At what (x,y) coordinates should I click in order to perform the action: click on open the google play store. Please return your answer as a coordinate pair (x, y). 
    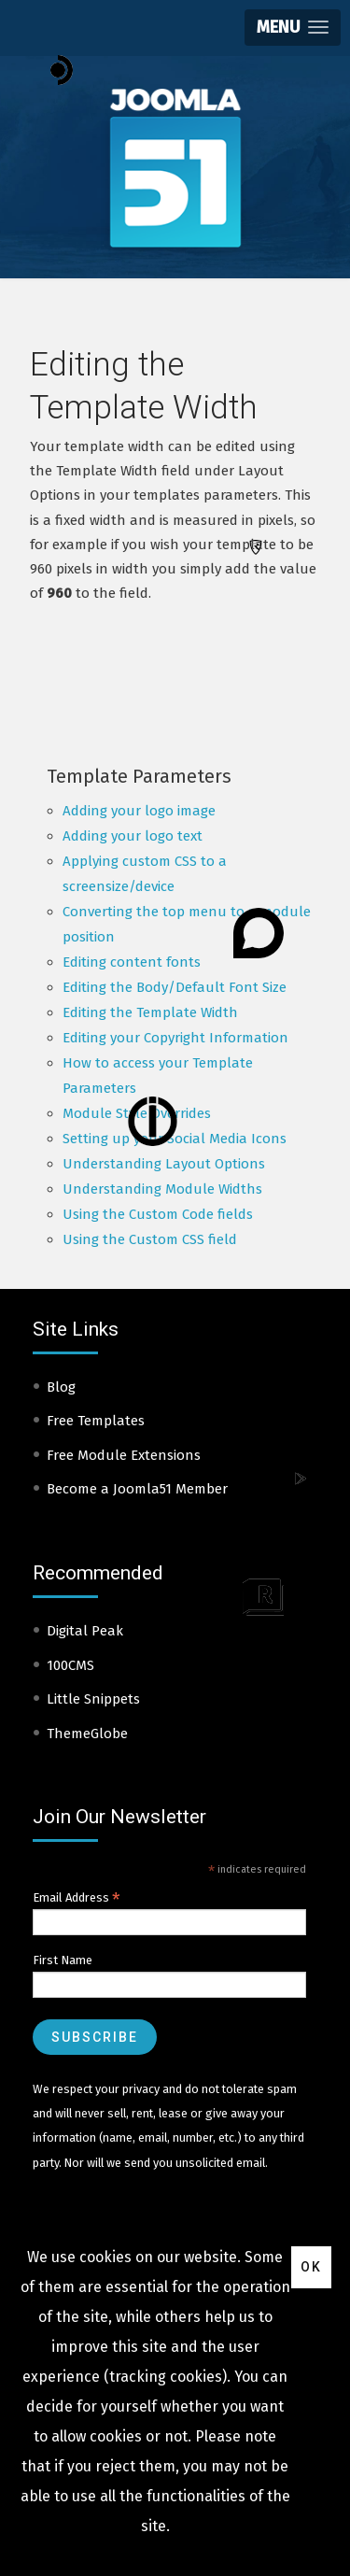
    Looking at the image, I should click on (301, 1479).